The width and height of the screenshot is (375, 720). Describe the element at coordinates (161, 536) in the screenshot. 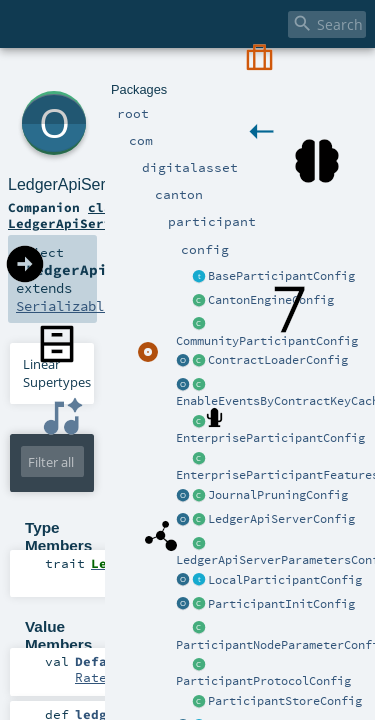

I see `moleculer microservices framework logo` at that location.